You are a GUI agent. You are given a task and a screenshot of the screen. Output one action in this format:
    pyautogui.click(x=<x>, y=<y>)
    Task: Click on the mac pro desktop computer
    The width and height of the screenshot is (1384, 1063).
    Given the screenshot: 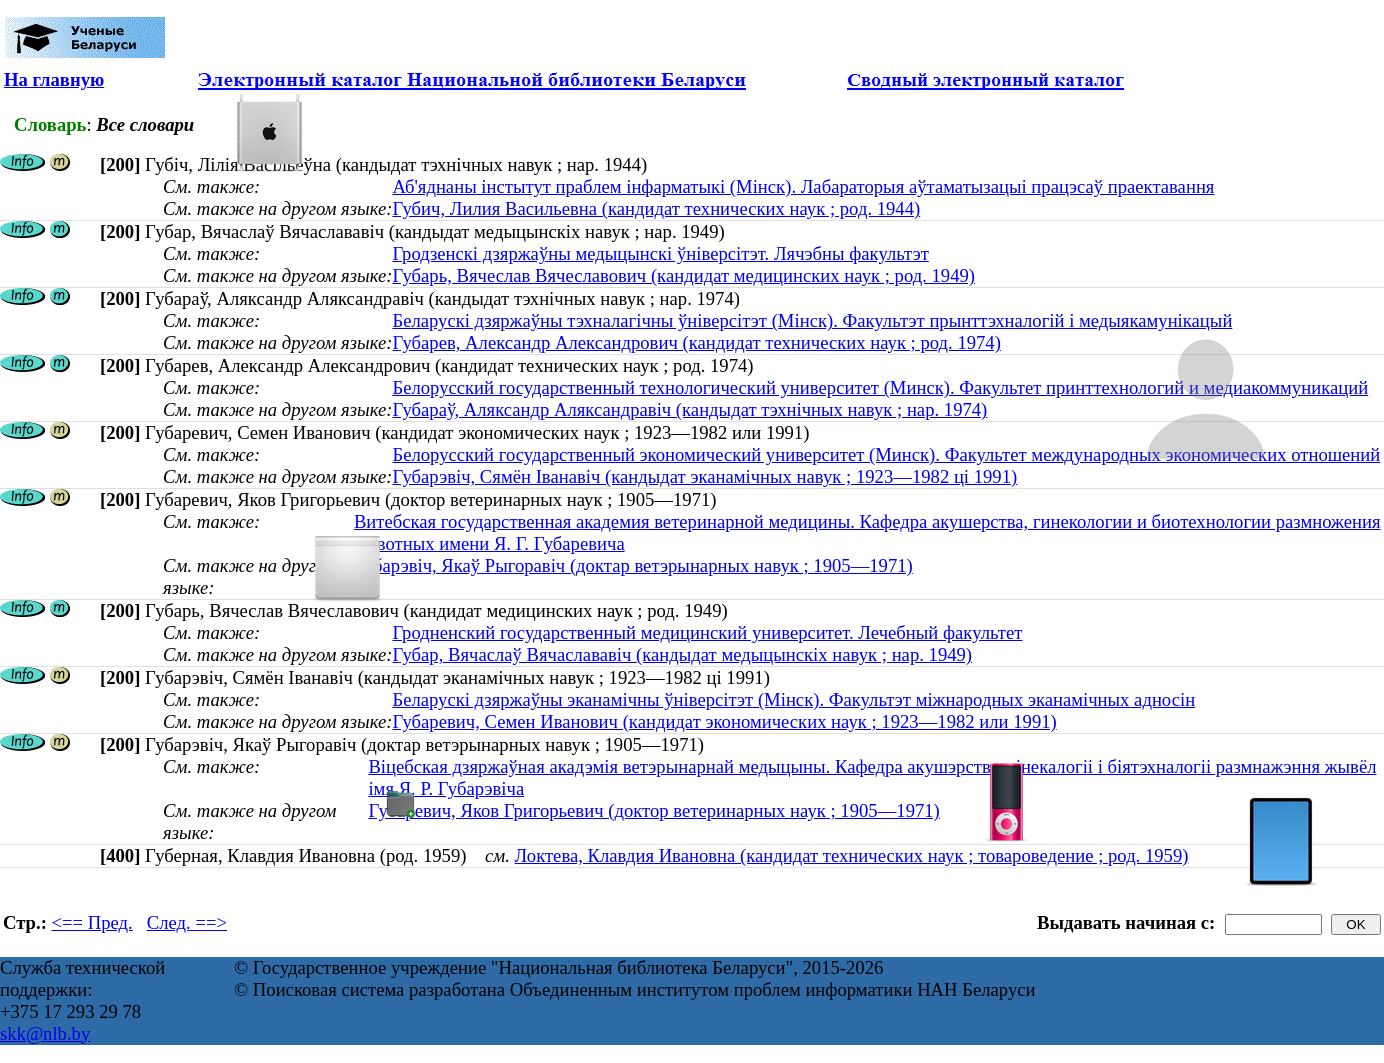 What is the action you would take?
    pyautogui.click(x=269, y=133)
    